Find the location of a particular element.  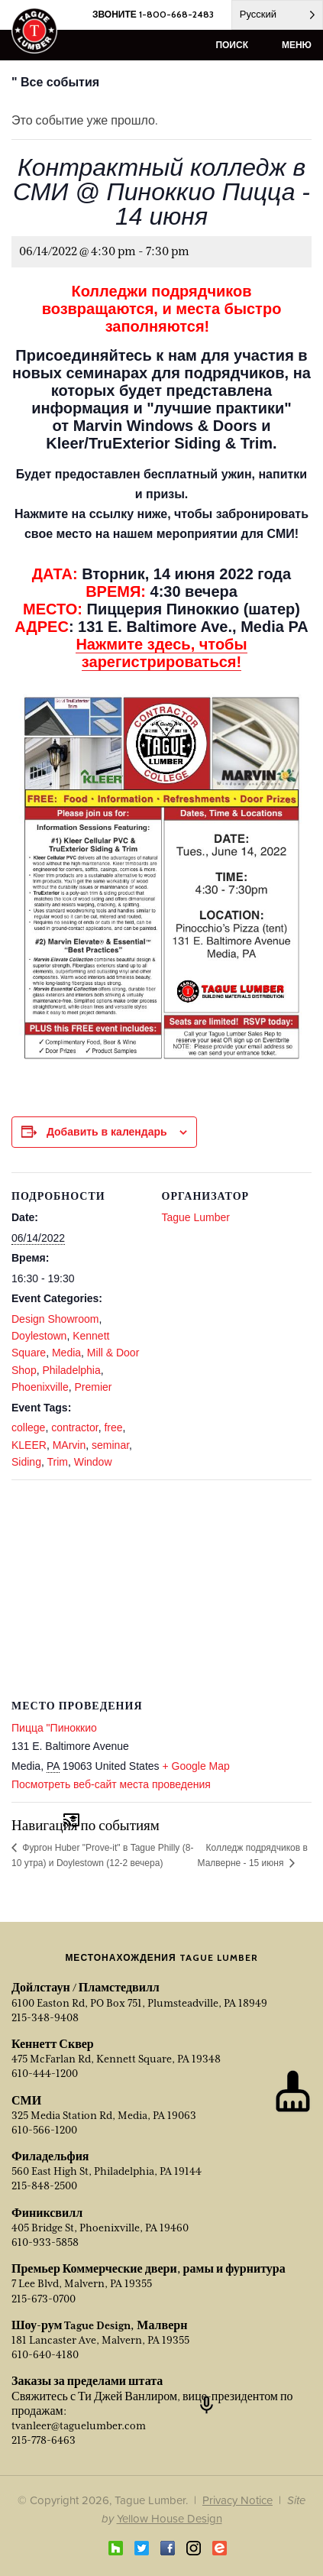

tap to start voice input is located at coordinates (206, 2405).